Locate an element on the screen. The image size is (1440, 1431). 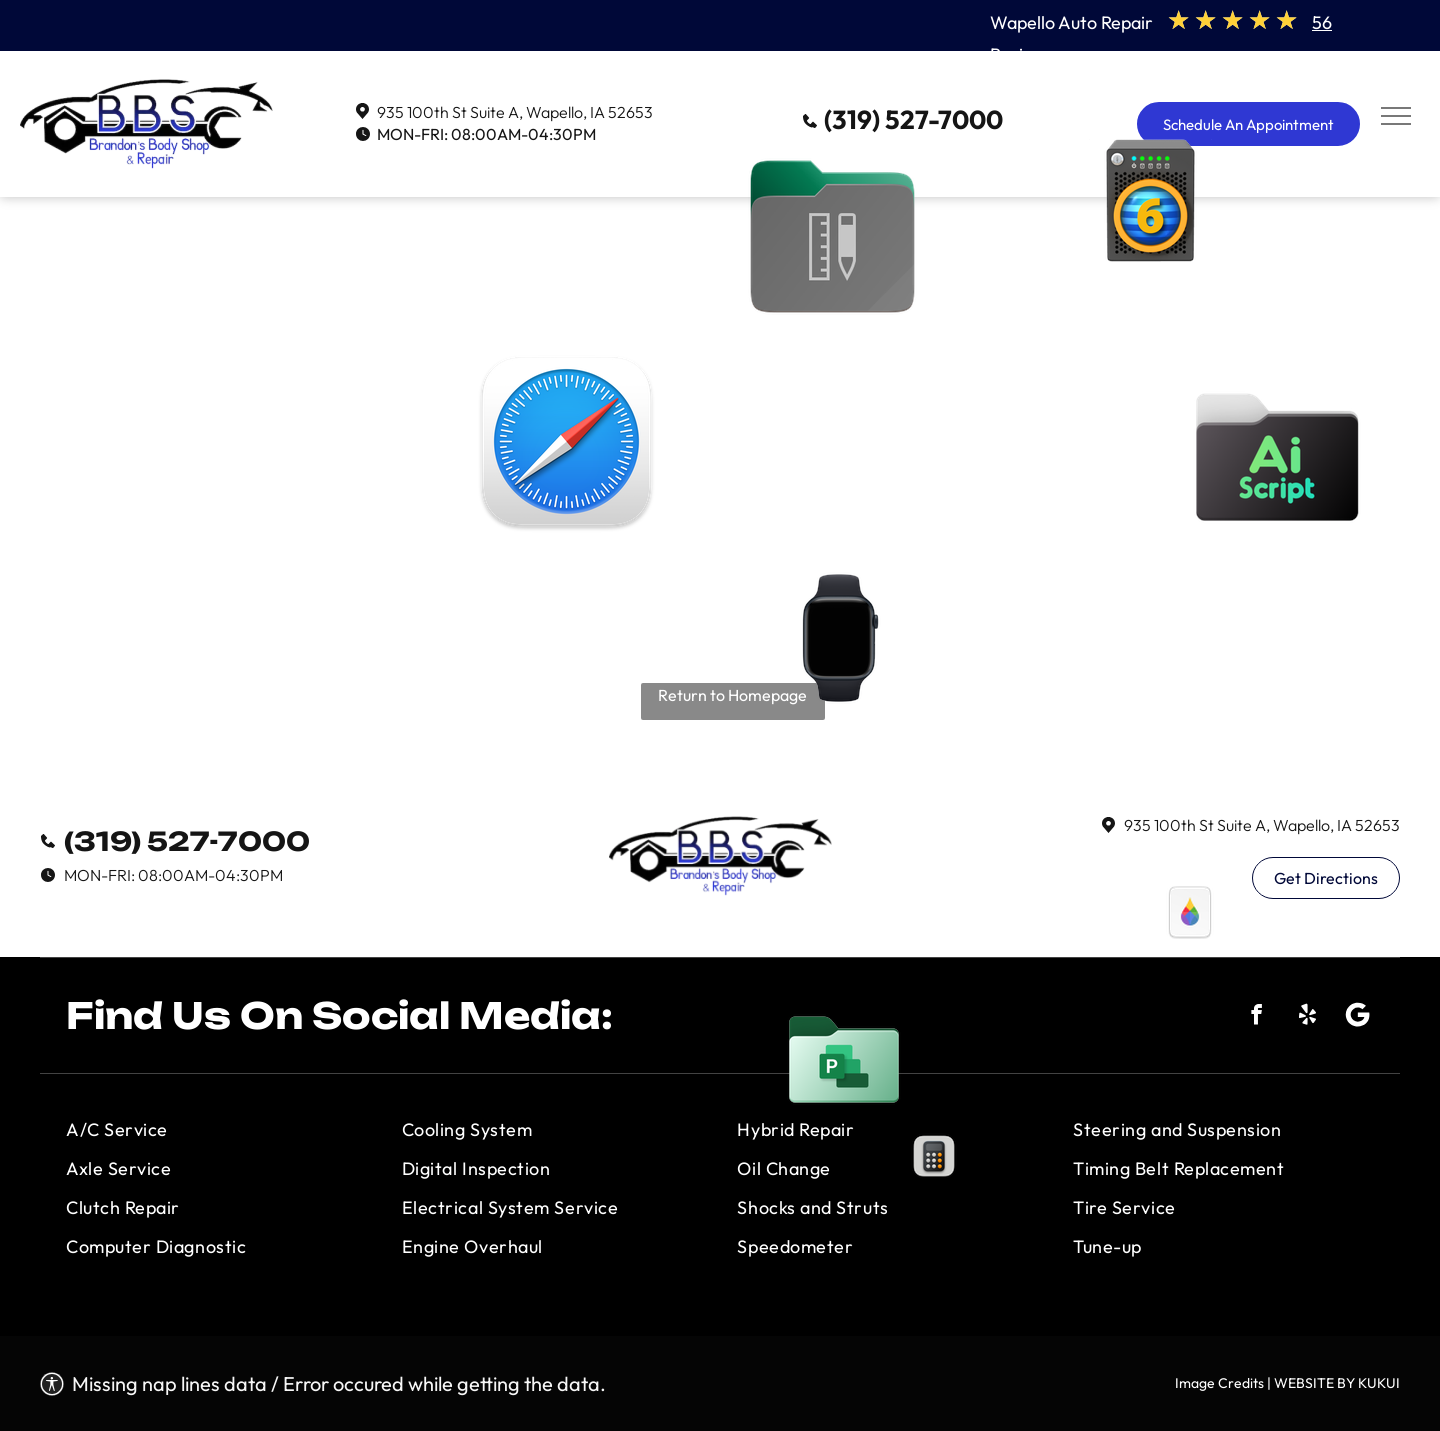
open the calculator app is located at coordinates (934, 1156).